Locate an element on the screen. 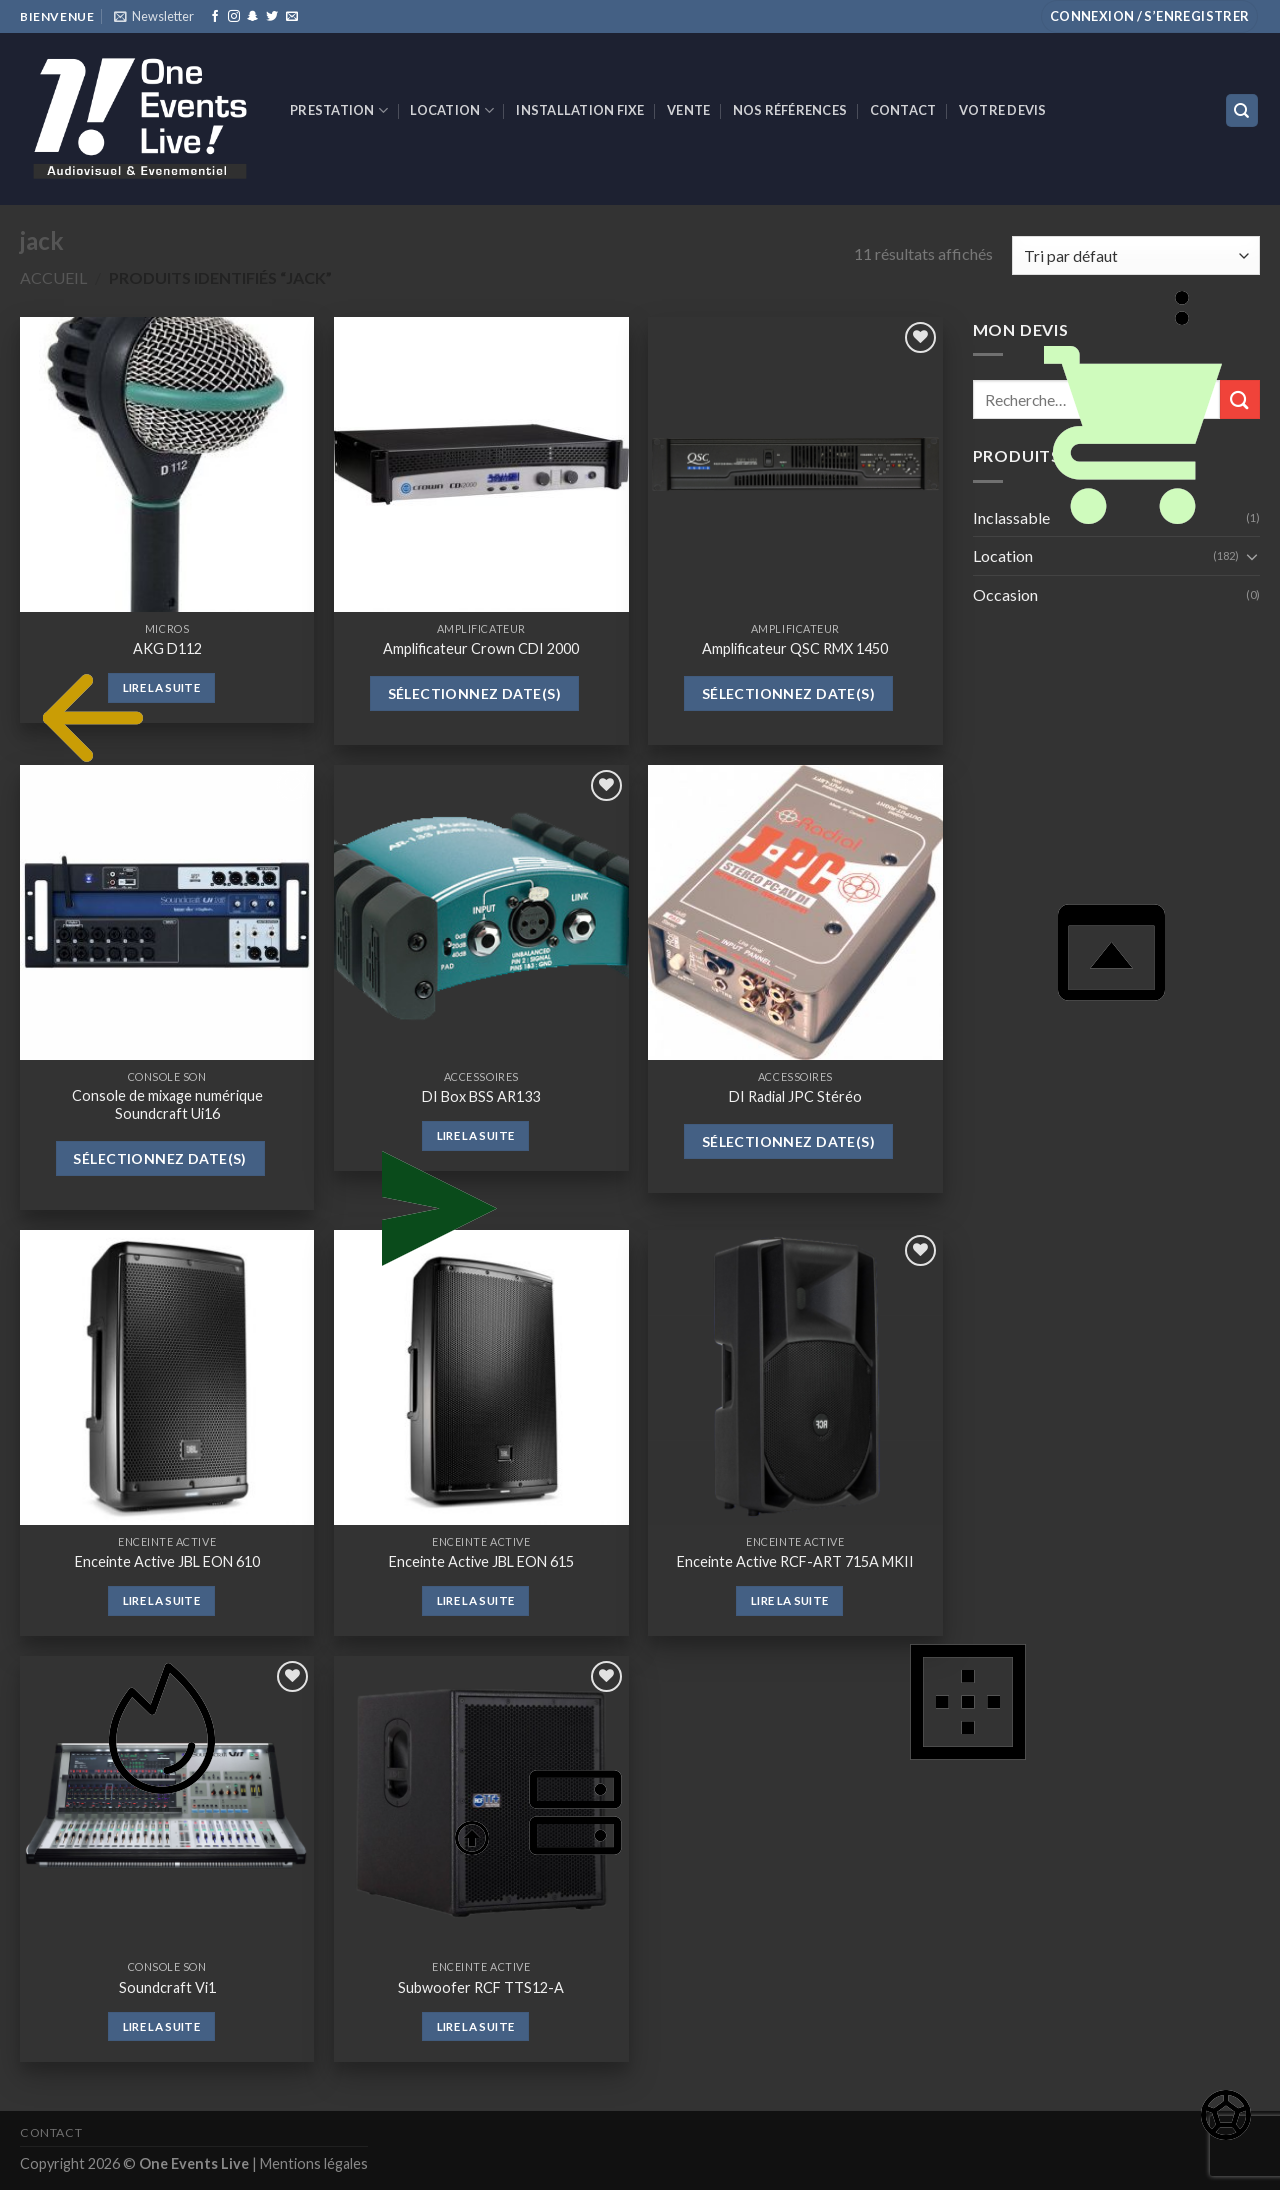 The width and height of the screenshot is (1280, 2190). apply outer border to selection is located at coordinates (968, 1702).